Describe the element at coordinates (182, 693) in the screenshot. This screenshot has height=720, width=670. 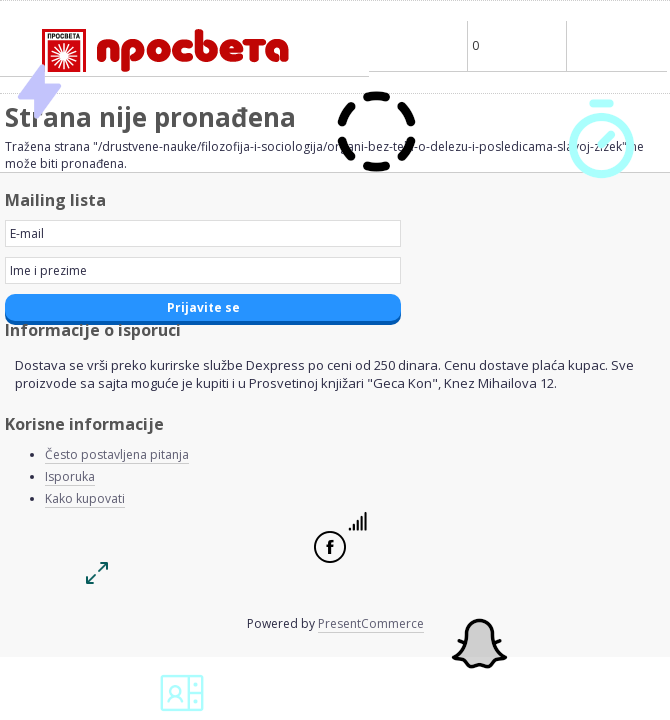
I see `start or join a video conference` at that location.